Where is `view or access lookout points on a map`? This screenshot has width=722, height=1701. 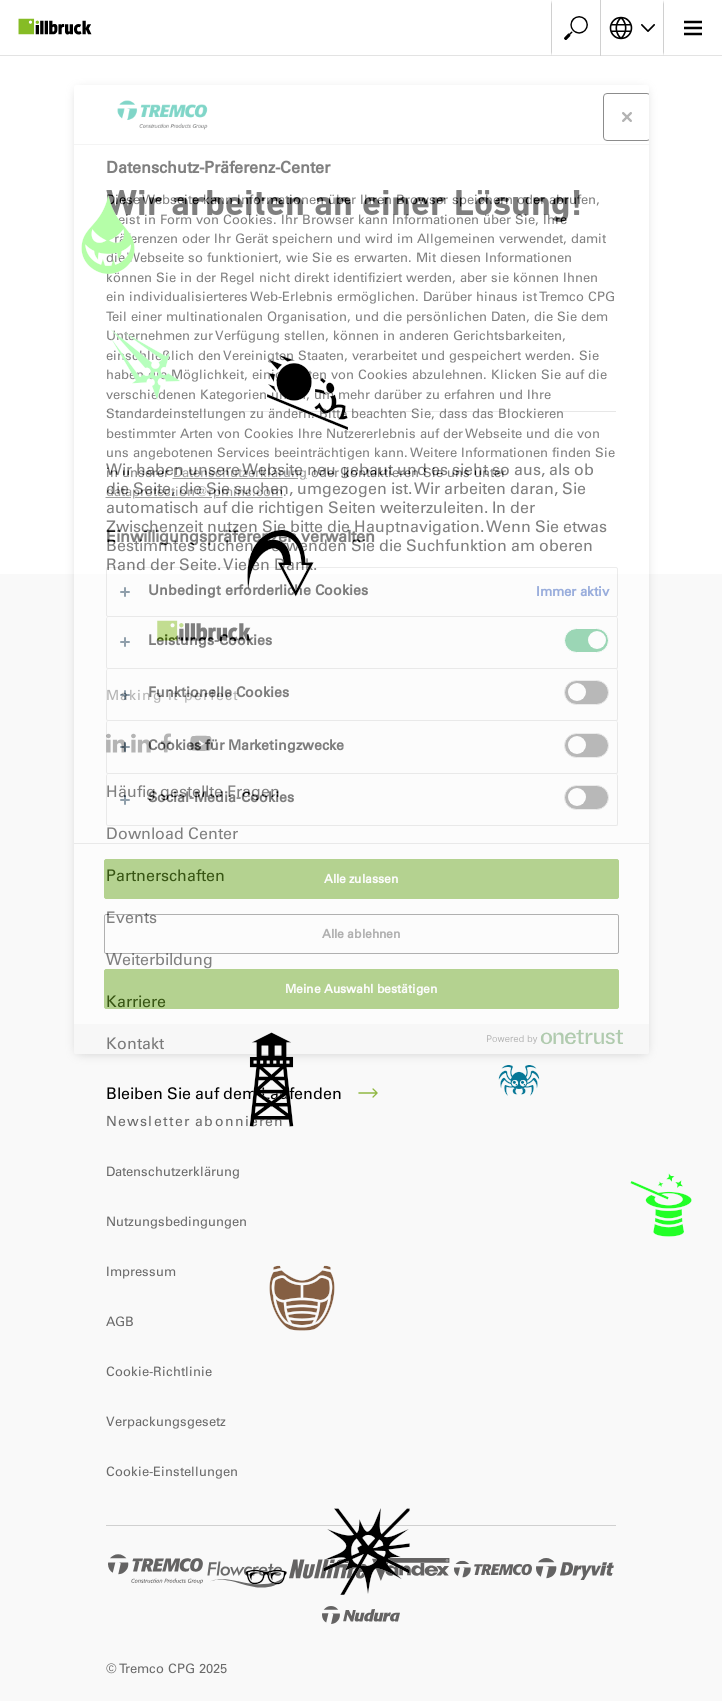 view or access lookout points on a map is located at coordinates (271, 1078).